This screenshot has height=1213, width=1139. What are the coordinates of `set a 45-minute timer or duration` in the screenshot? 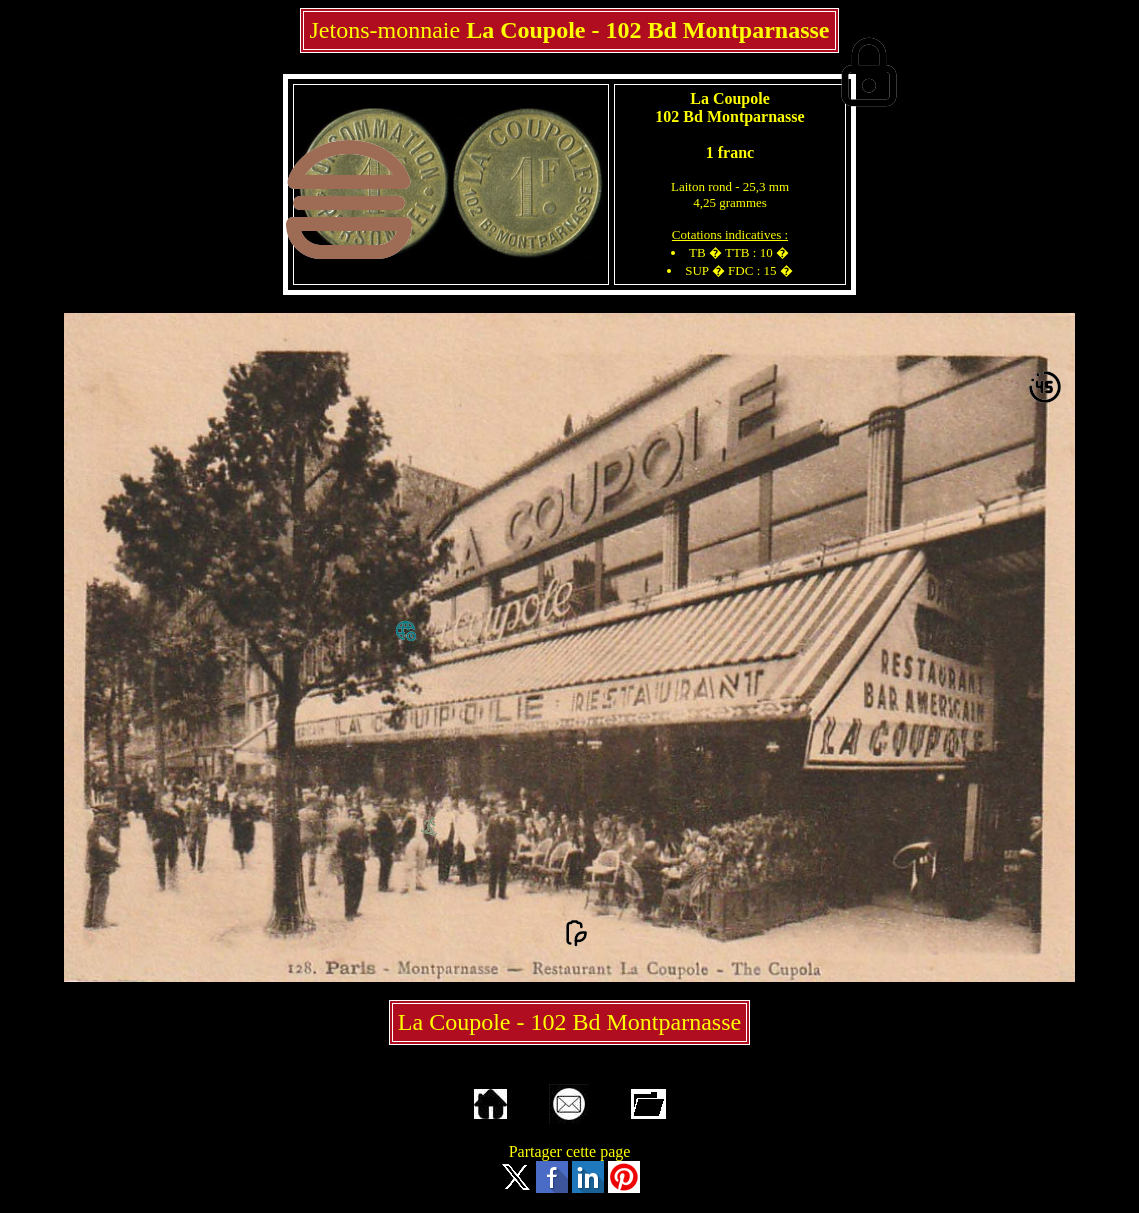 It's located at (1045, 387).